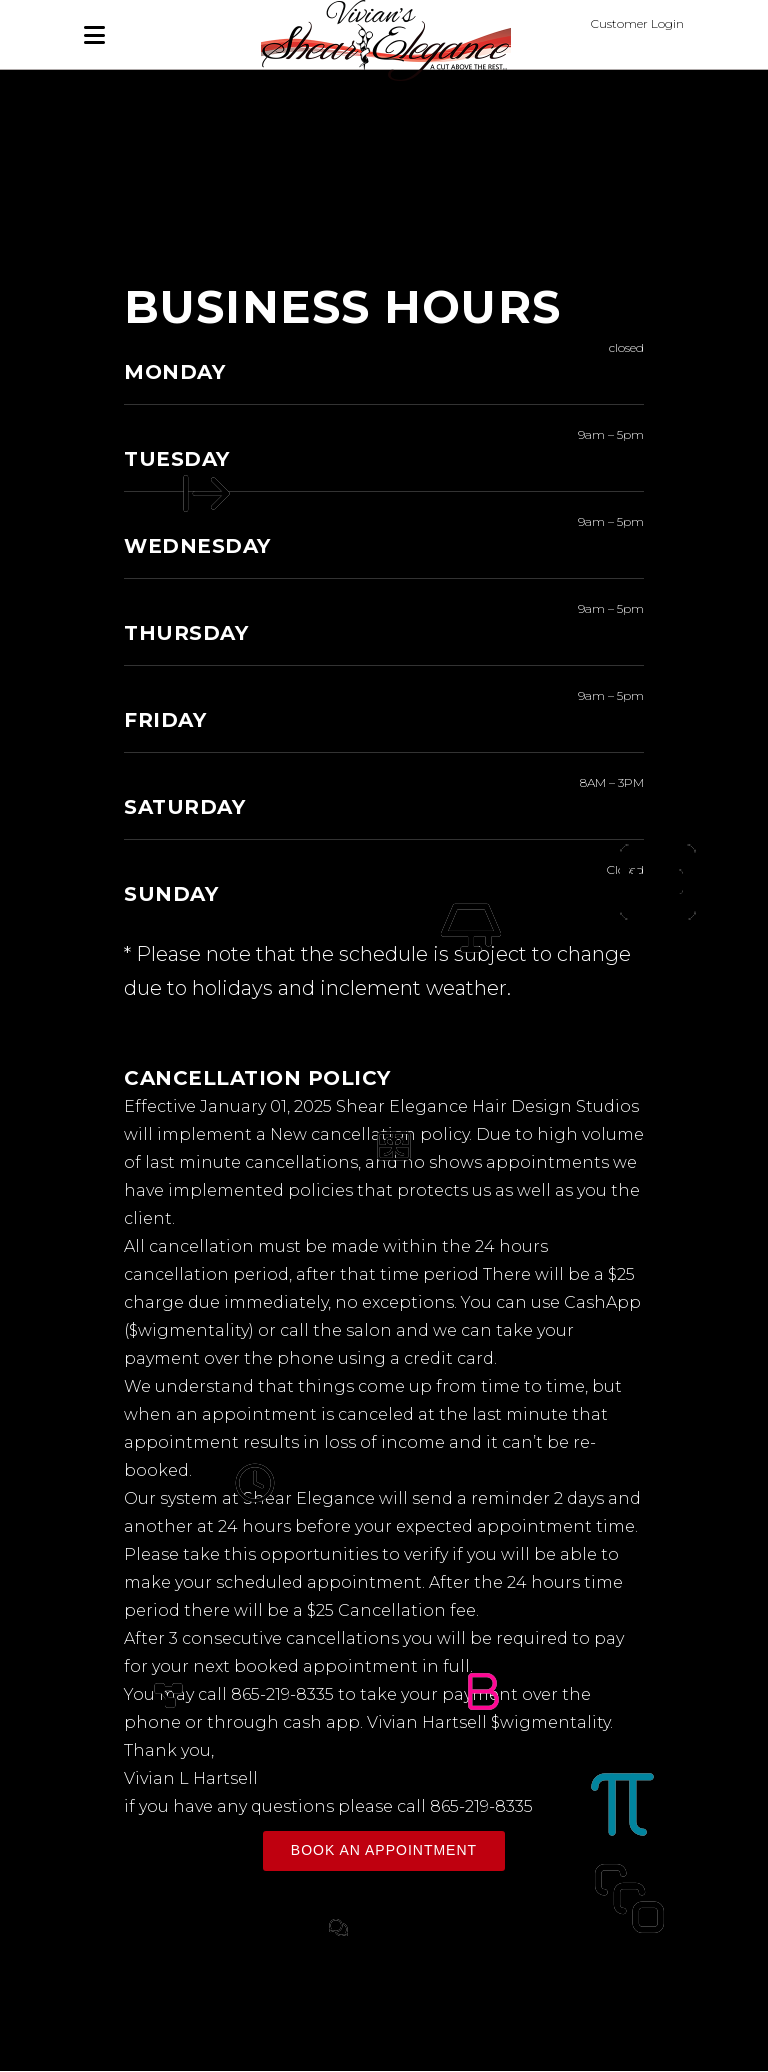 The height and width of the screenshot is (2072, 768). I want to click on toggle desk lamp or lighting on/off, so click(471, 928).